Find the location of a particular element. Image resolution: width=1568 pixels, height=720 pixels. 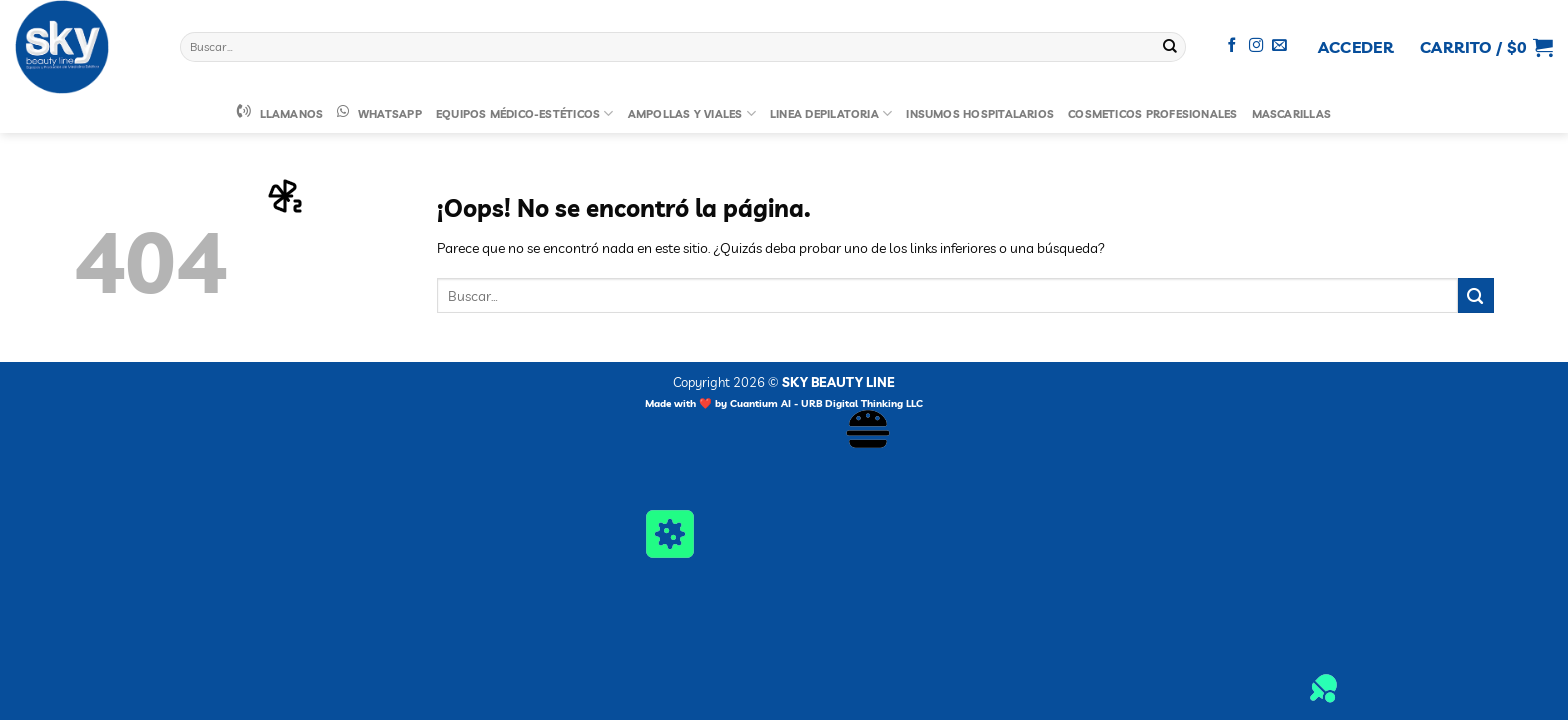

access table tennis or ping pong game is located at coordinates (1323, 687).